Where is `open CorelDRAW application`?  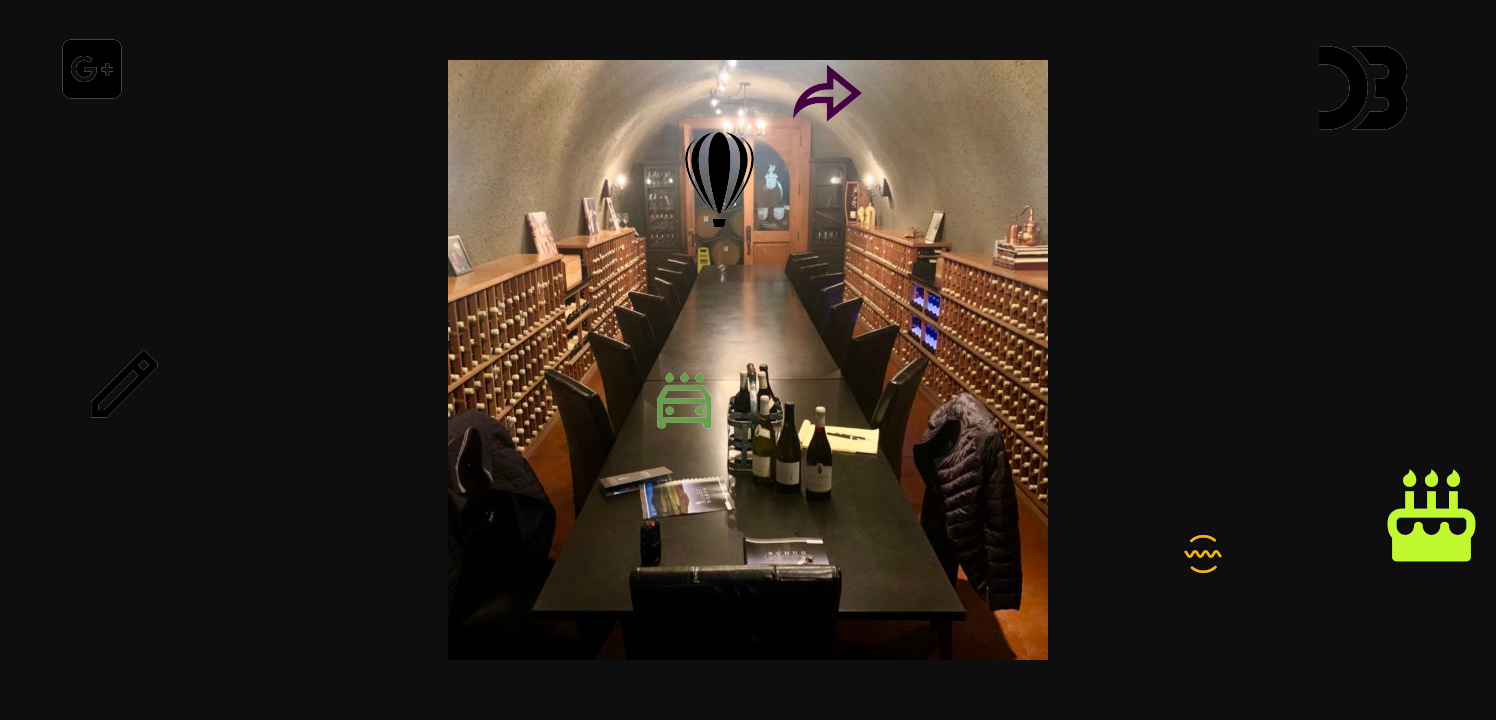
open CorelDRAW application is located at coordinates (719, 179).